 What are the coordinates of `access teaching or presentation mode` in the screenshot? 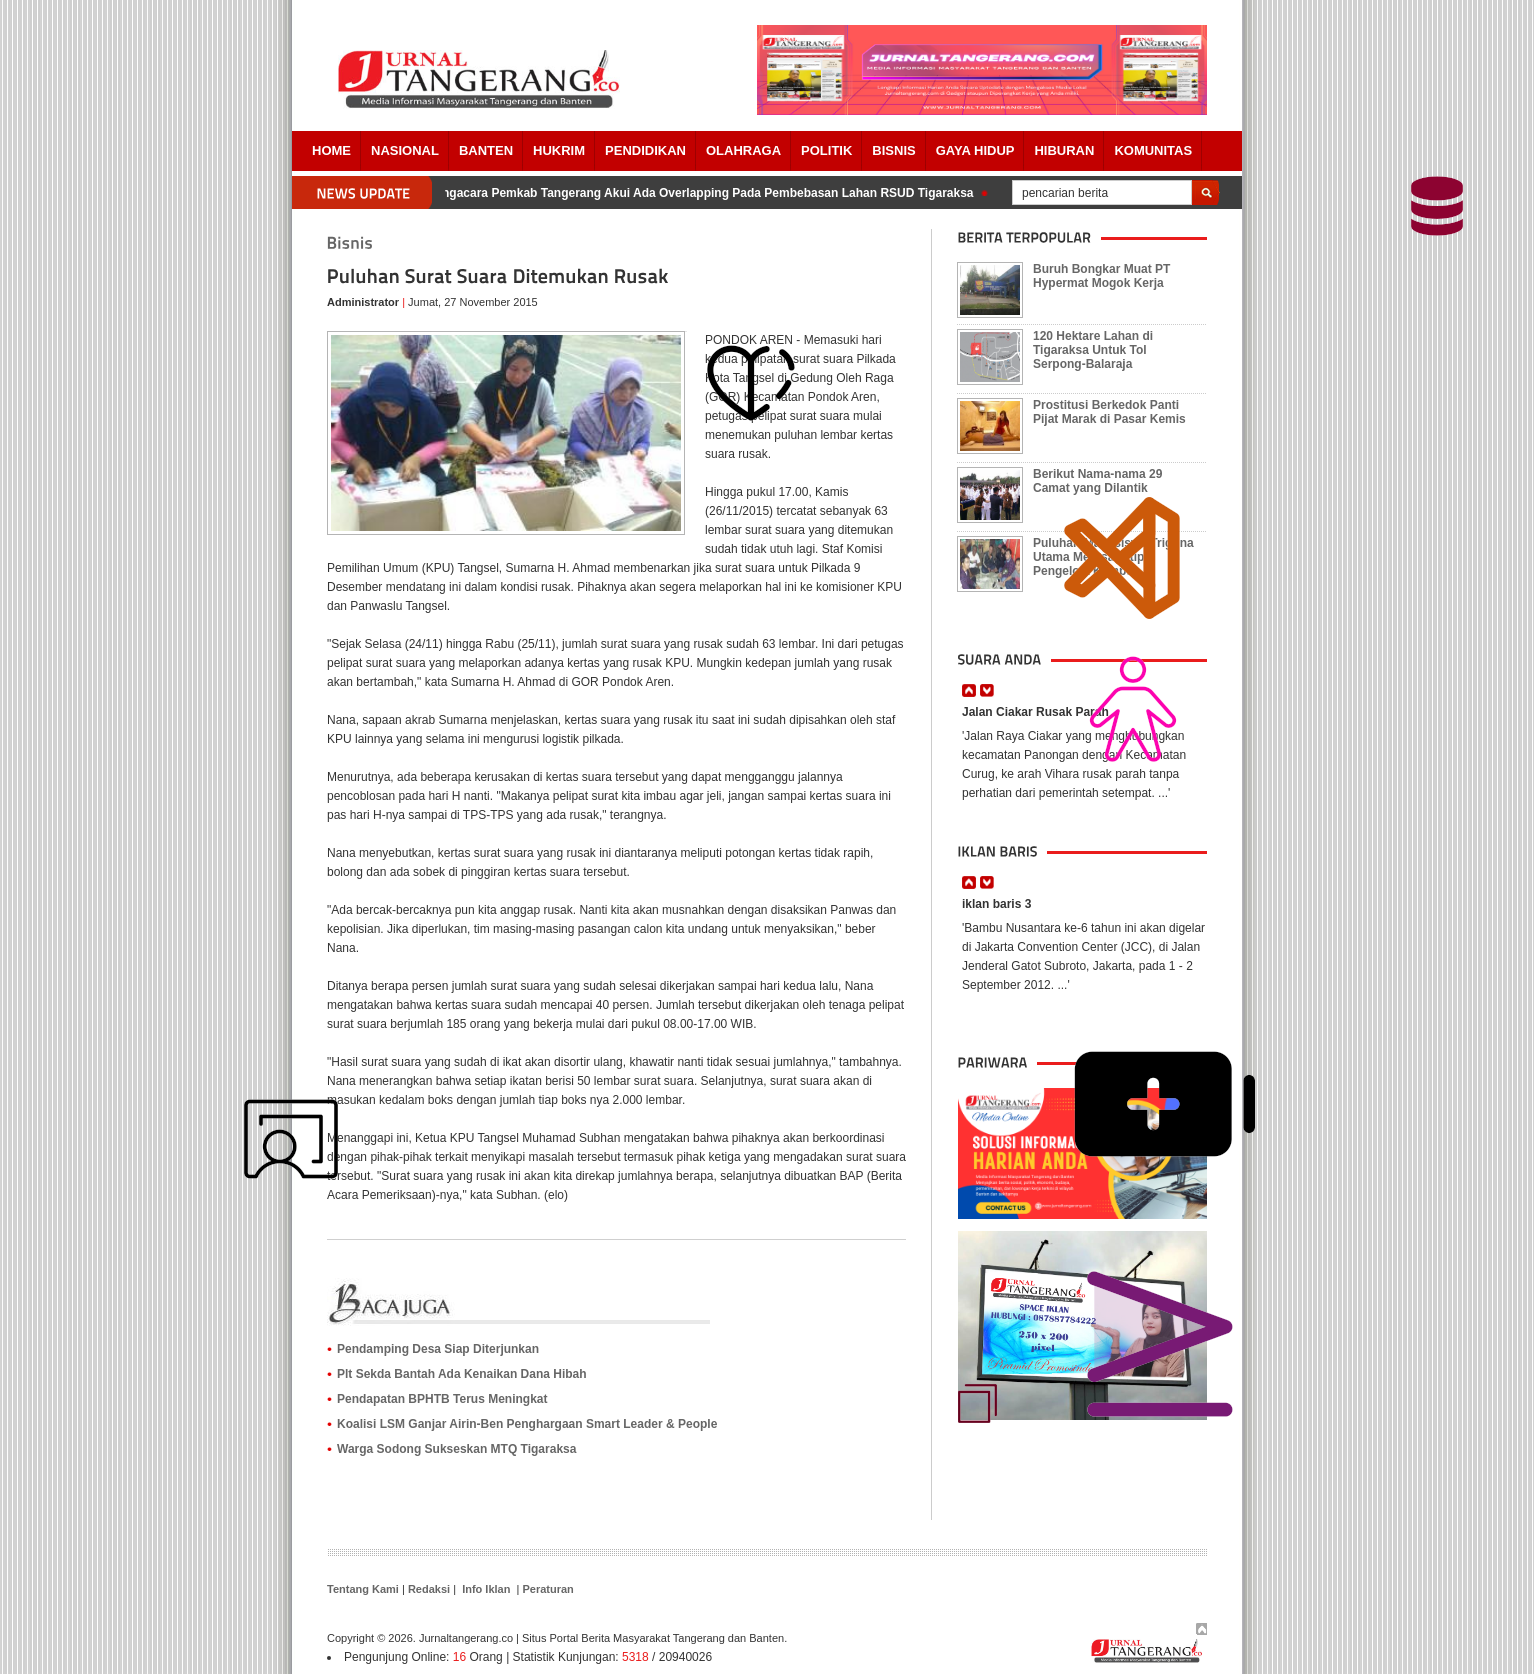 It's located at (291, 1139).